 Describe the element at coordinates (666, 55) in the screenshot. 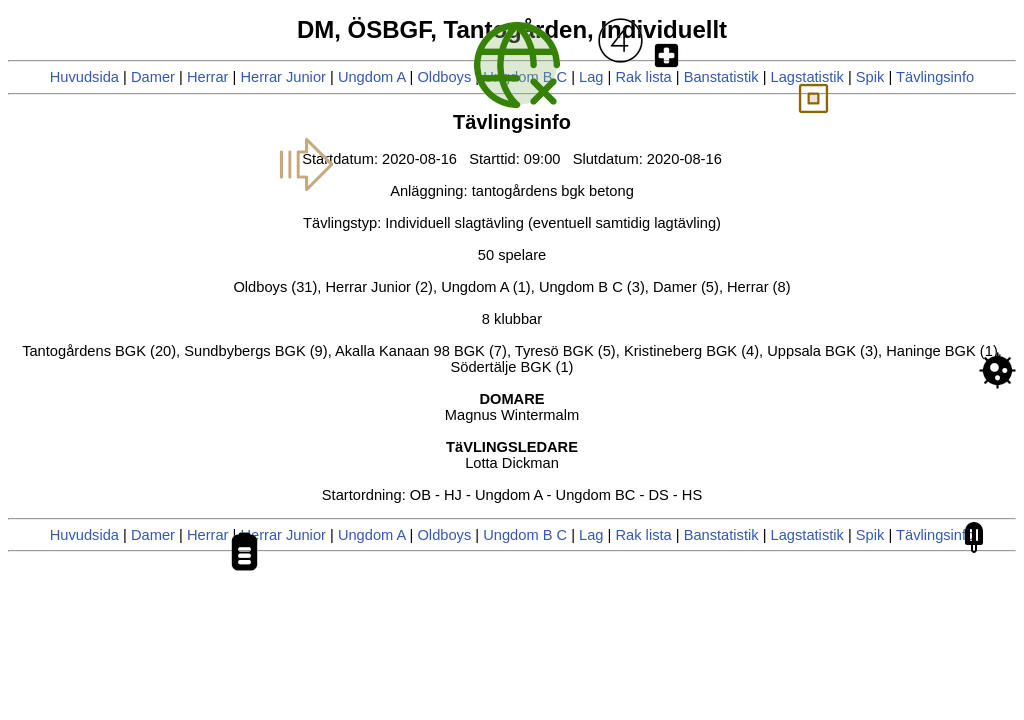

I see `find nearby hospitals or medical facilities` at that location.